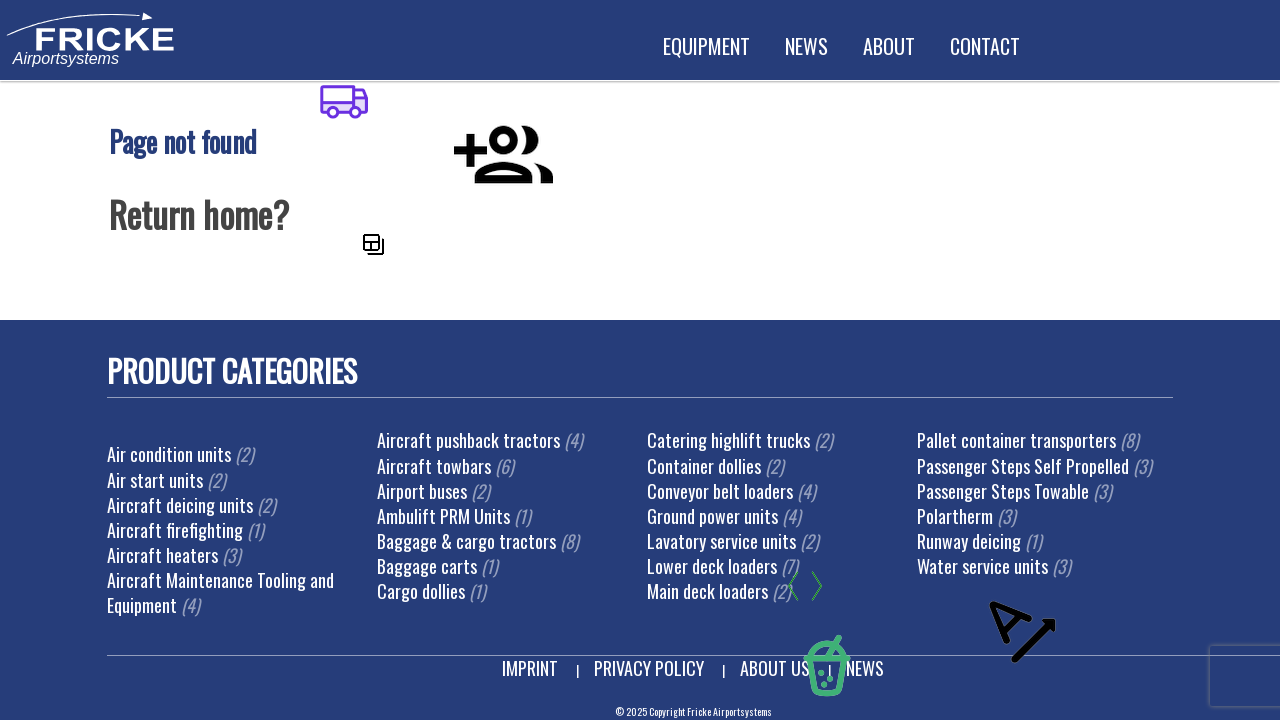 The image size is (1280, 720). What do you see at coordinates (373, 244) in the screenshot?
I see `create a backup of table data` at bounding box center [373, 244].